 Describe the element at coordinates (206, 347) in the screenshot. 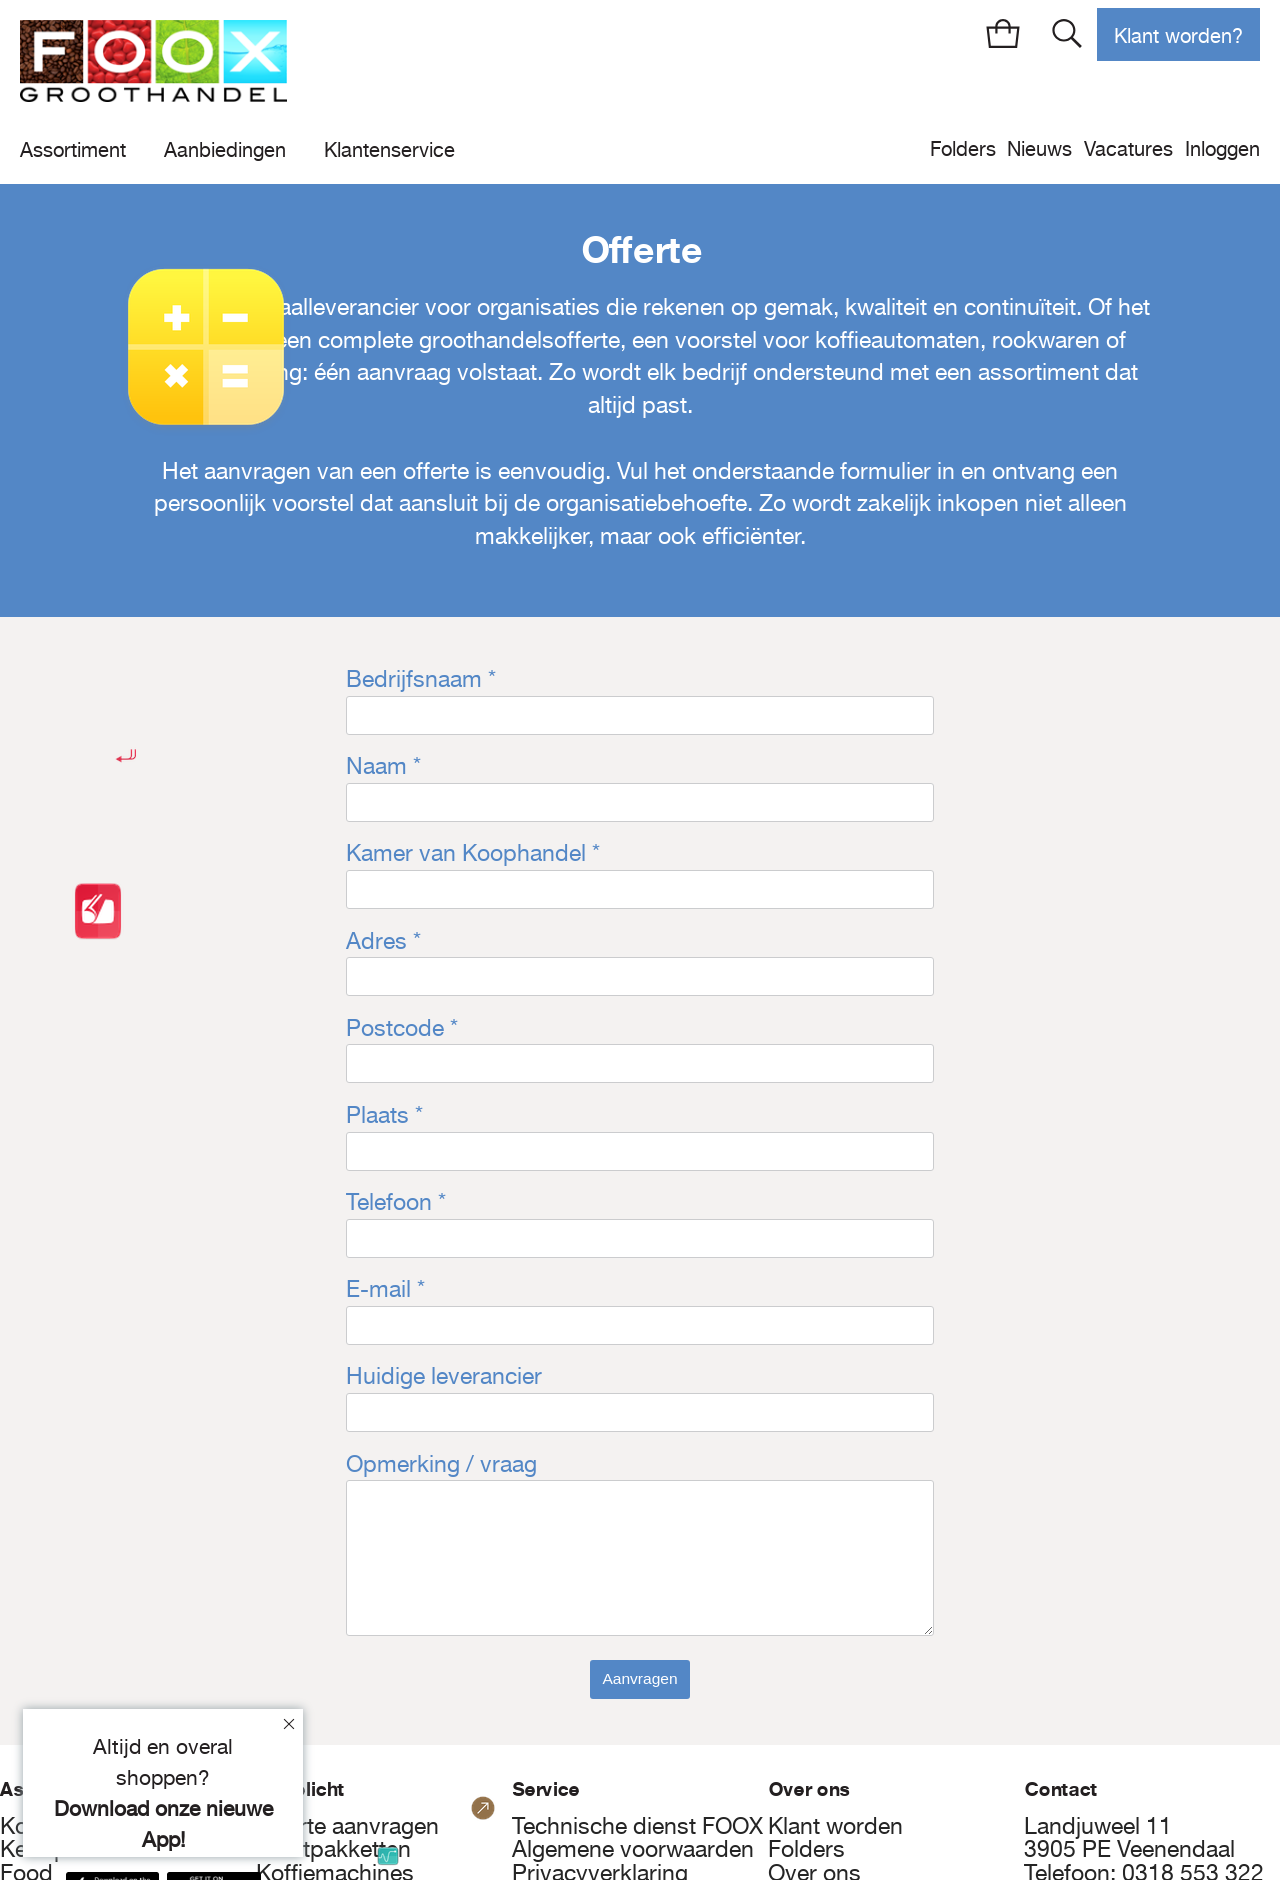

I see `open pcb calculator app` at that location.